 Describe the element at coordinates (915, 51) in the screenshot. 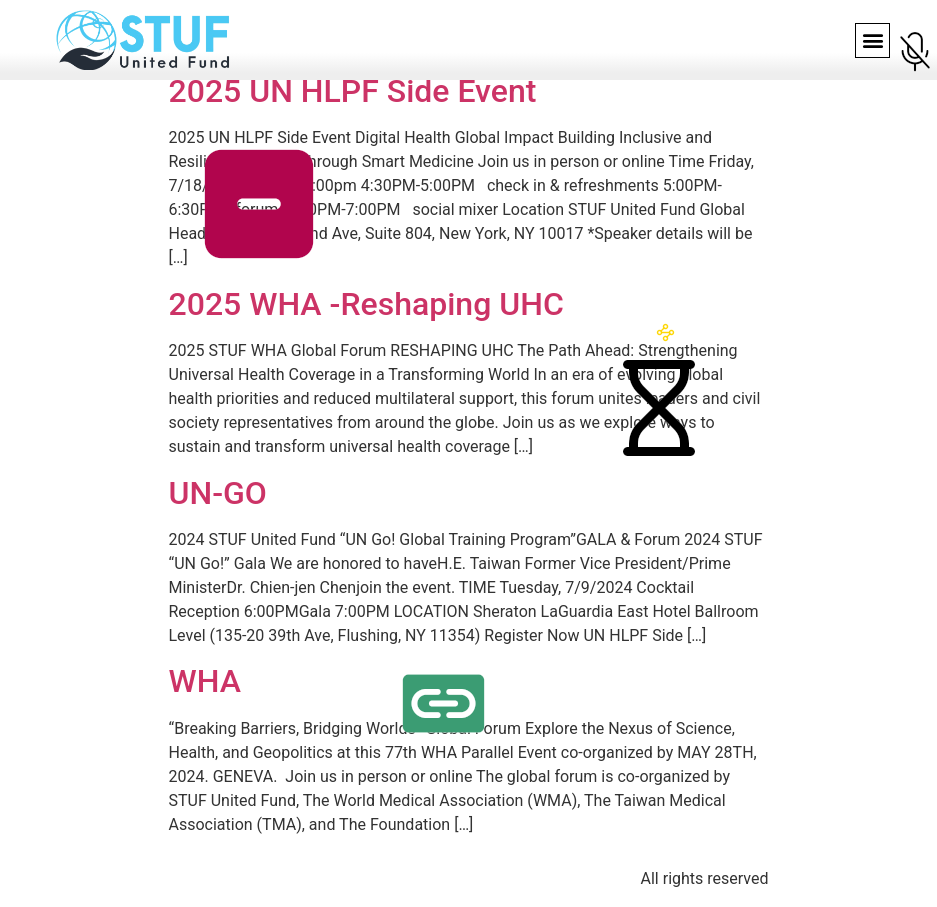

I see `mute your microphone` at that location.